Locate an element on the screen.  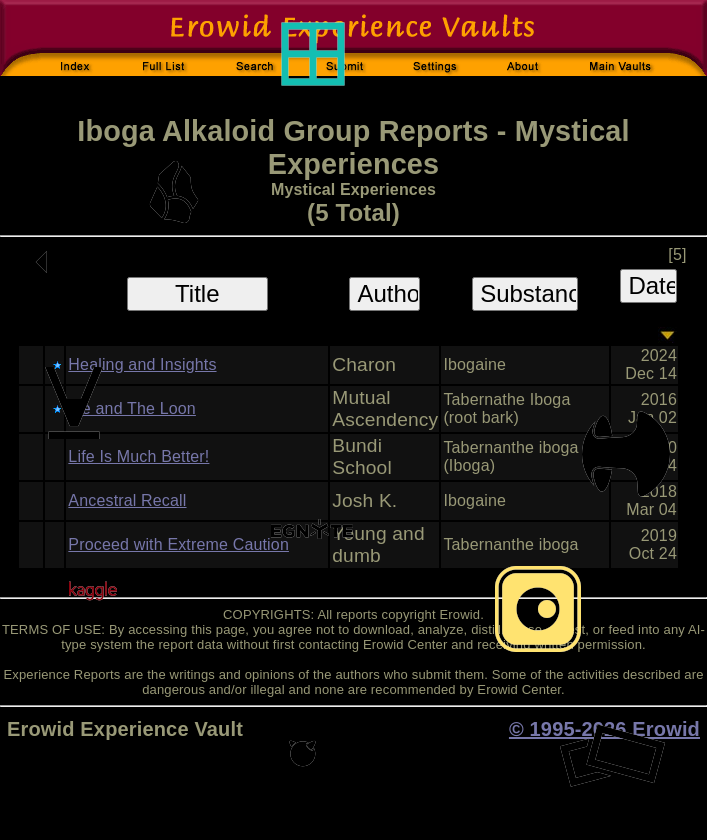
freebsd operating system logo is located at coordinates (302, 753).